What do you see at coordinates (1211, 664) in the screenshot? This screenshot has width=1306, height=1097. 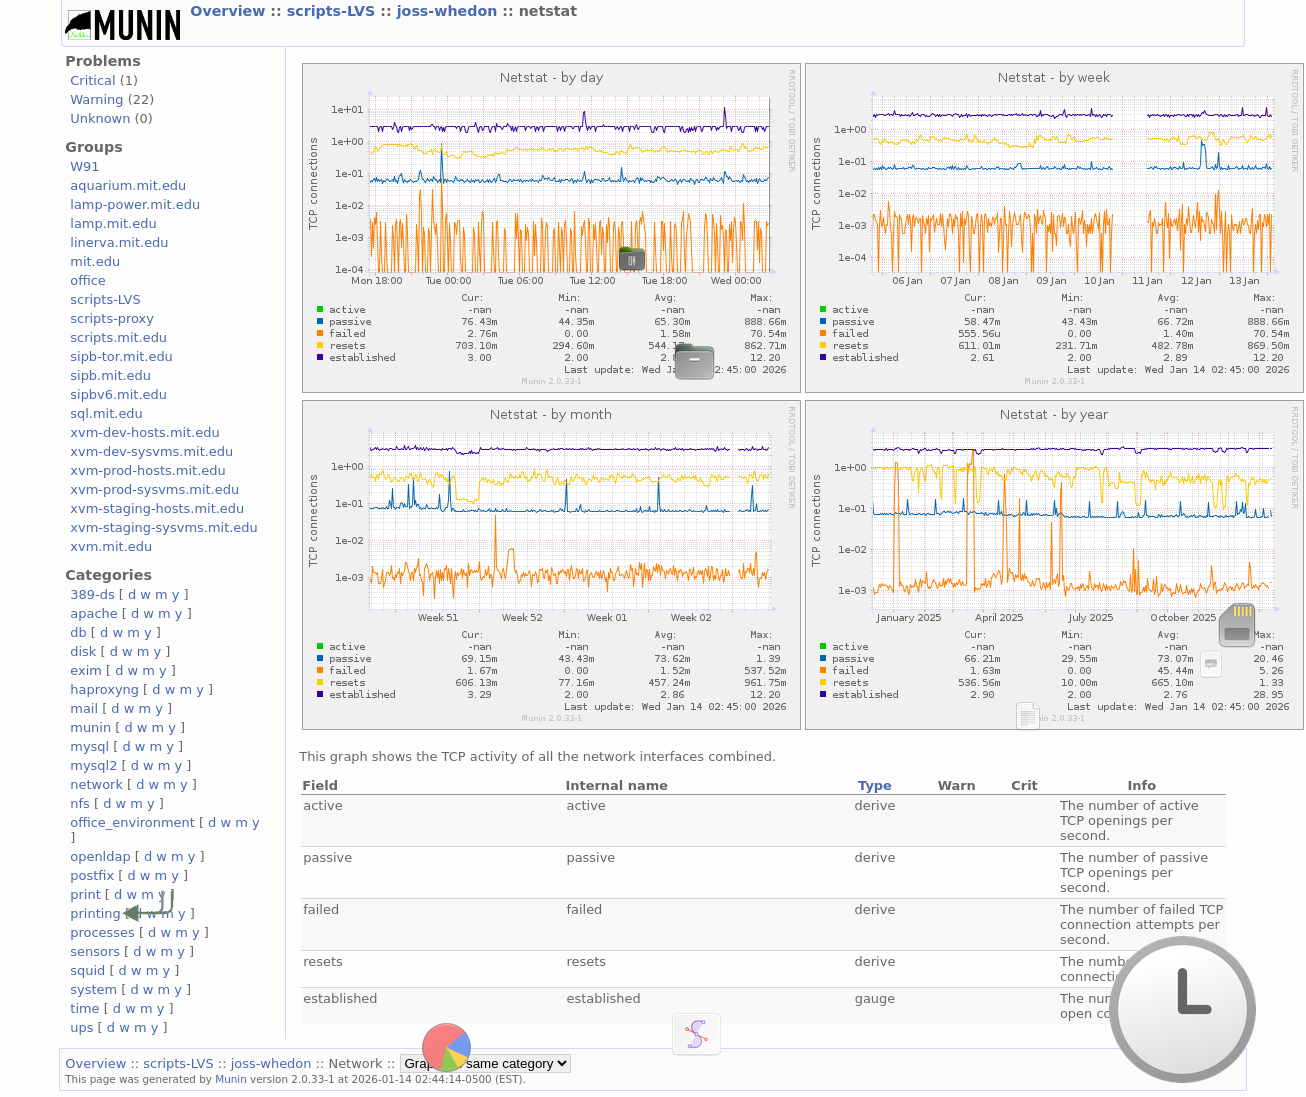 I see `a microdvd subtitle file` at bounding box center [1211, 664].